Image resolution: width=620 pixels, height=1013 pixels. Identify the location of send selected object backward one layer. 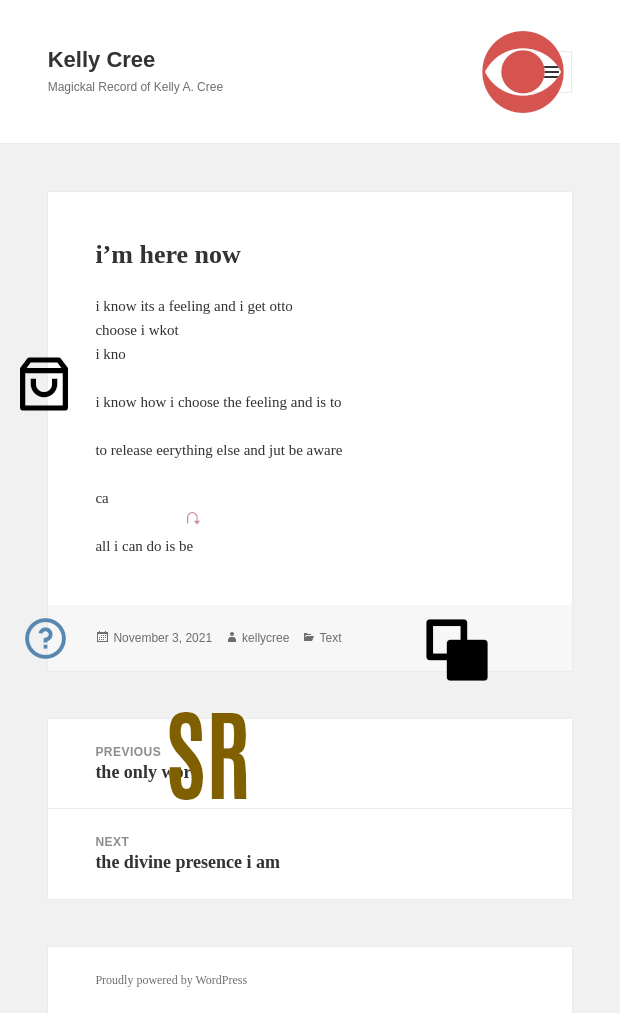
(457, 650).